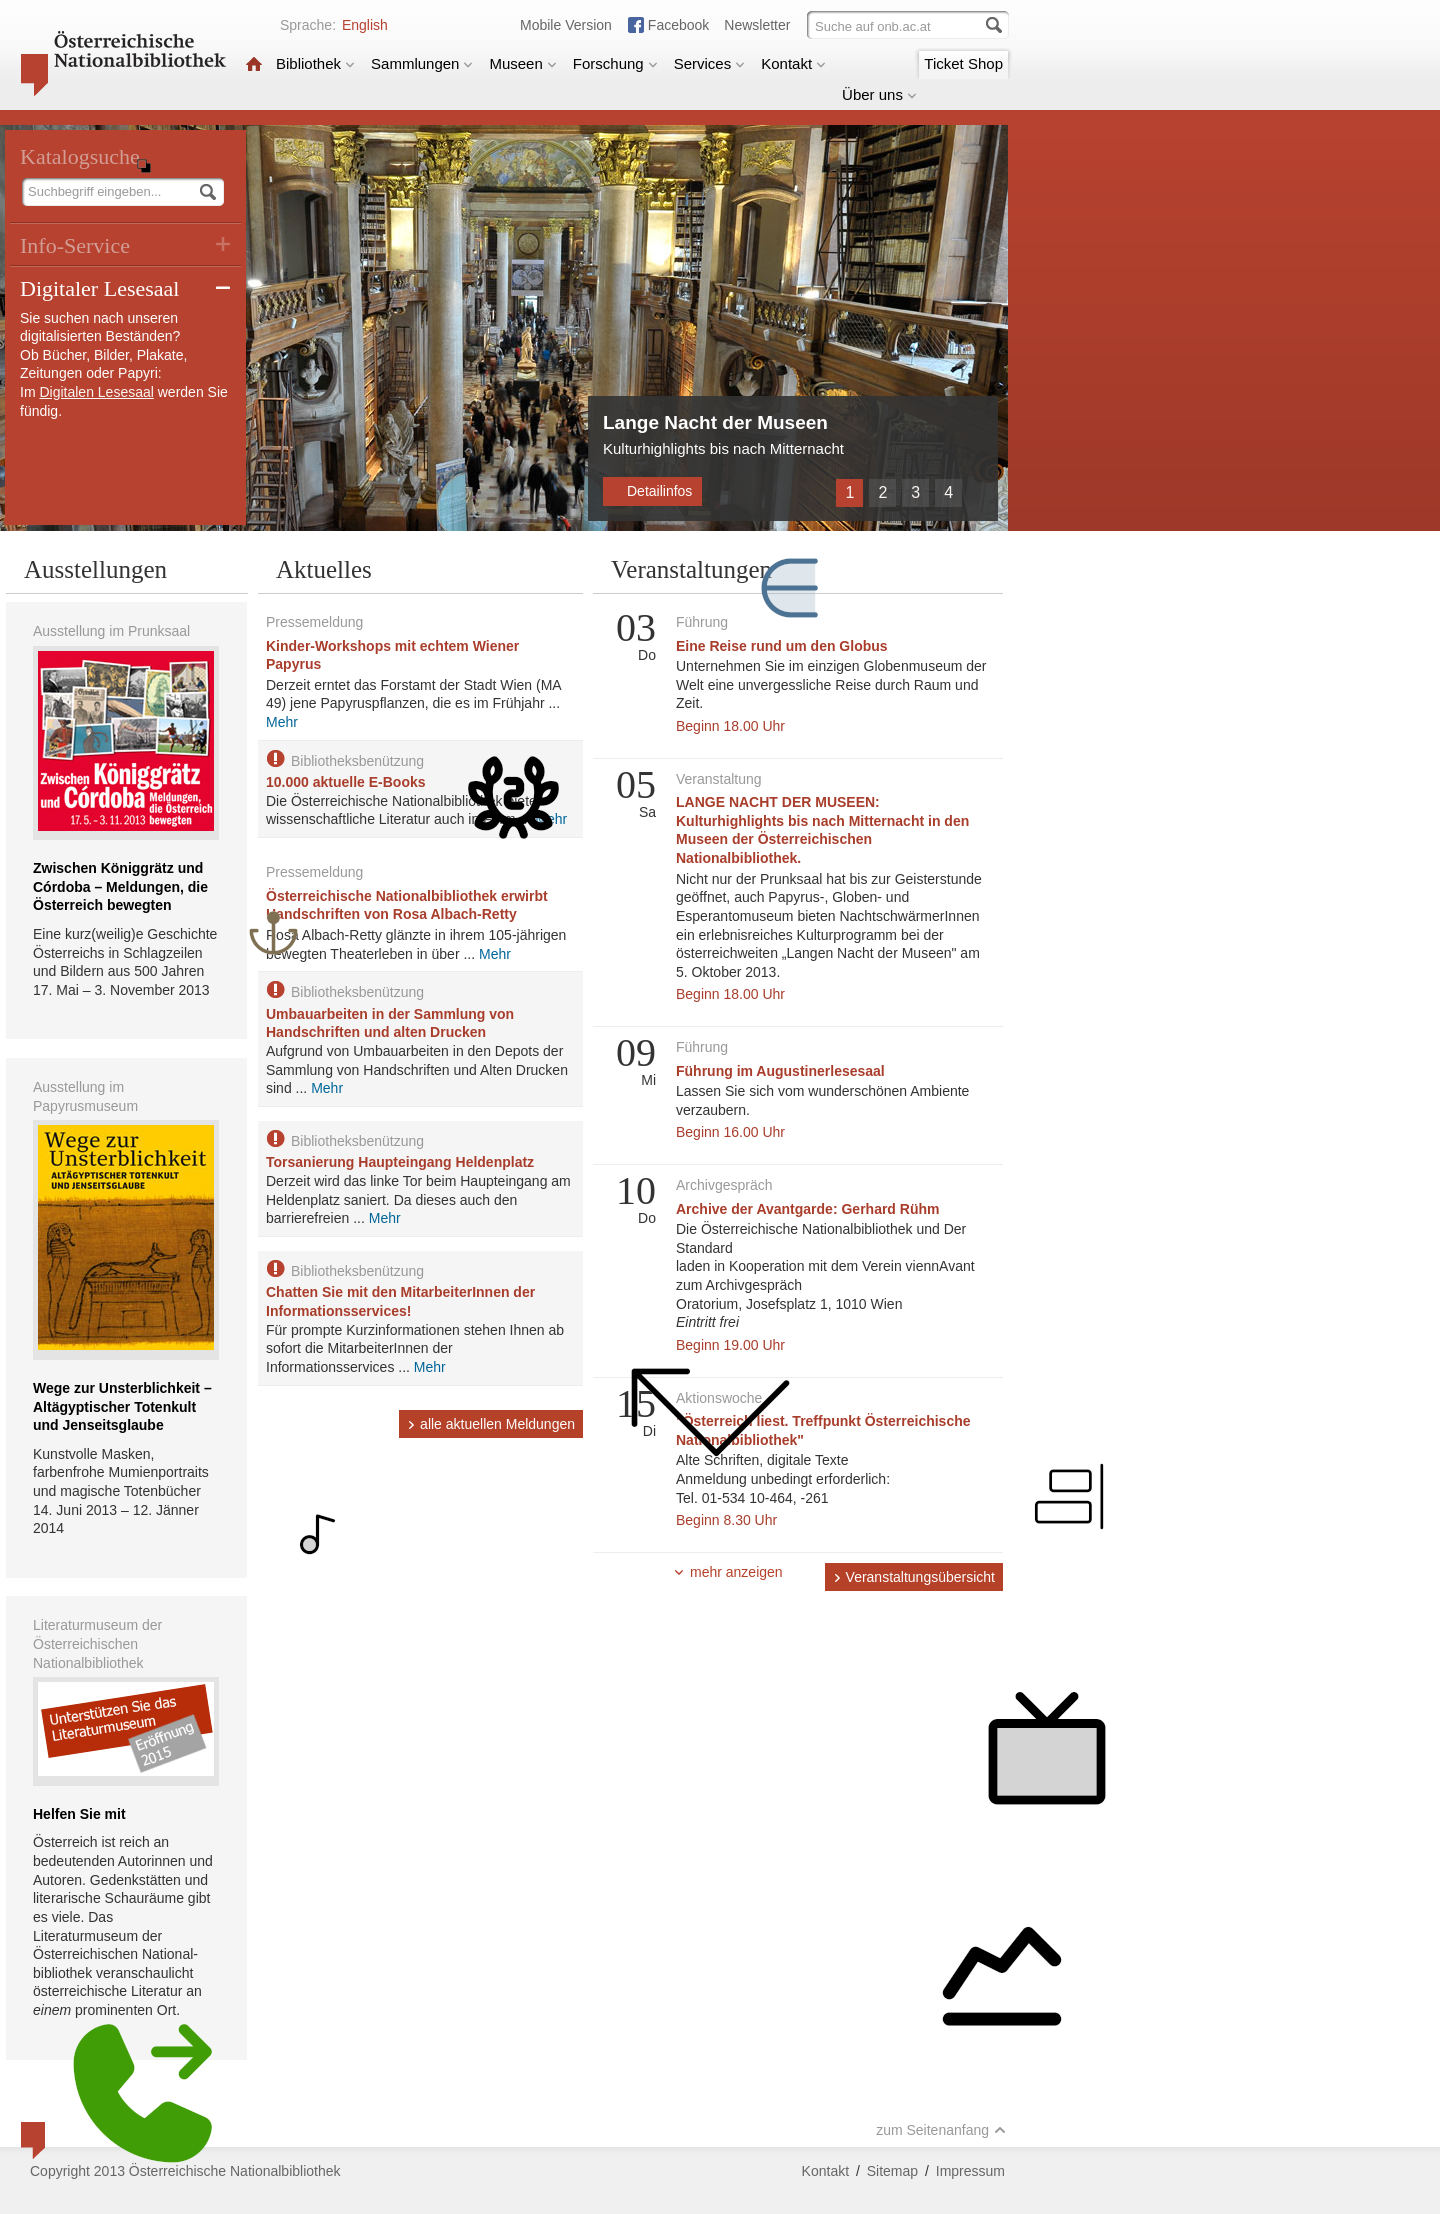 The height and width of the screenshot is (2214, 1440). I want to click on anchor link or reference point in a document, so click(273, 932).